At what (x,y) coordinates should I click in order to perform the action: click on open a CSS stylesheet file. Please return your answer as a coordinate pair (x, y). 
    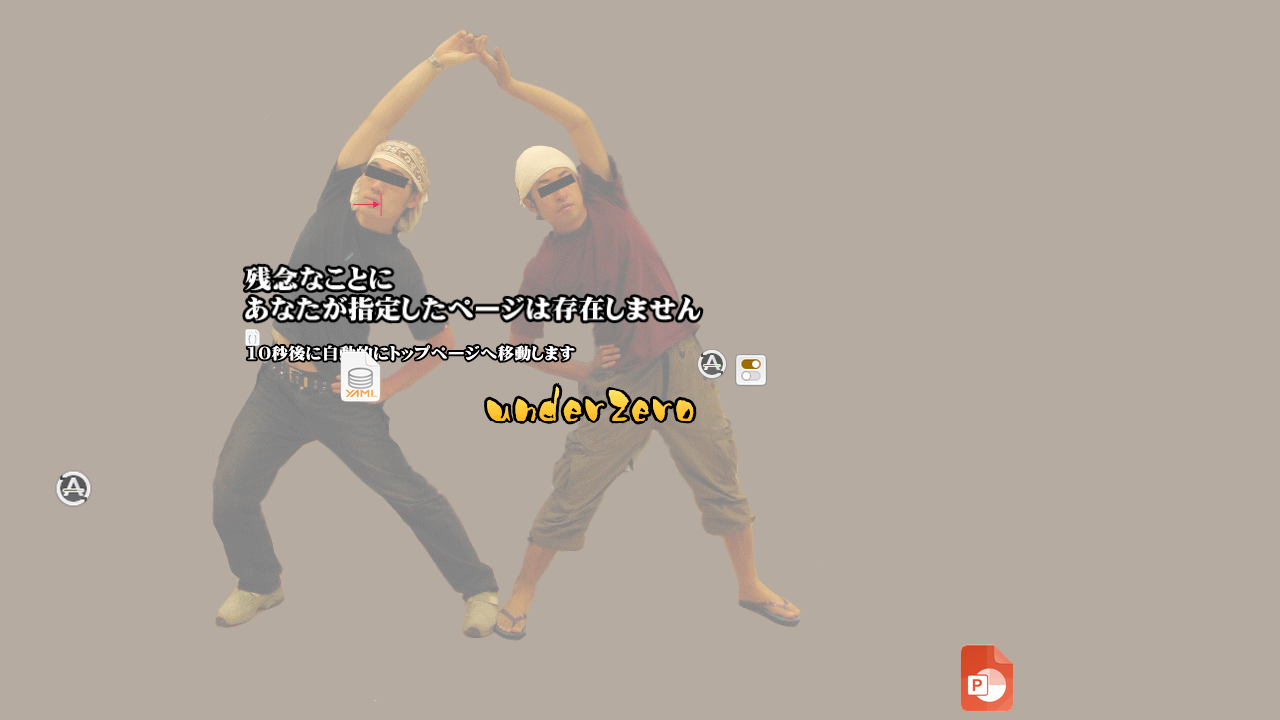
    Looking at the image, I should click on (252, 337).